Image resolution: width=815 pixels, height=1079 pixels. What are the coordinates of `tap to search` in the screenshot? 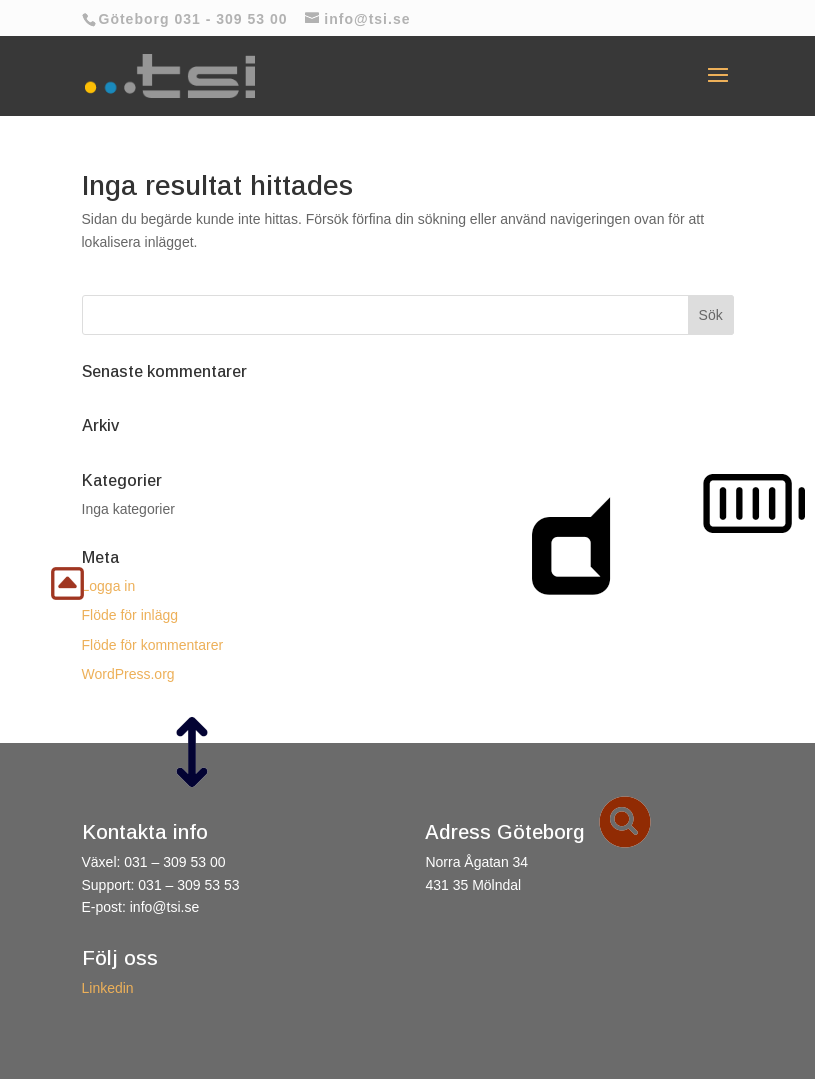 It's located at (625, 822).